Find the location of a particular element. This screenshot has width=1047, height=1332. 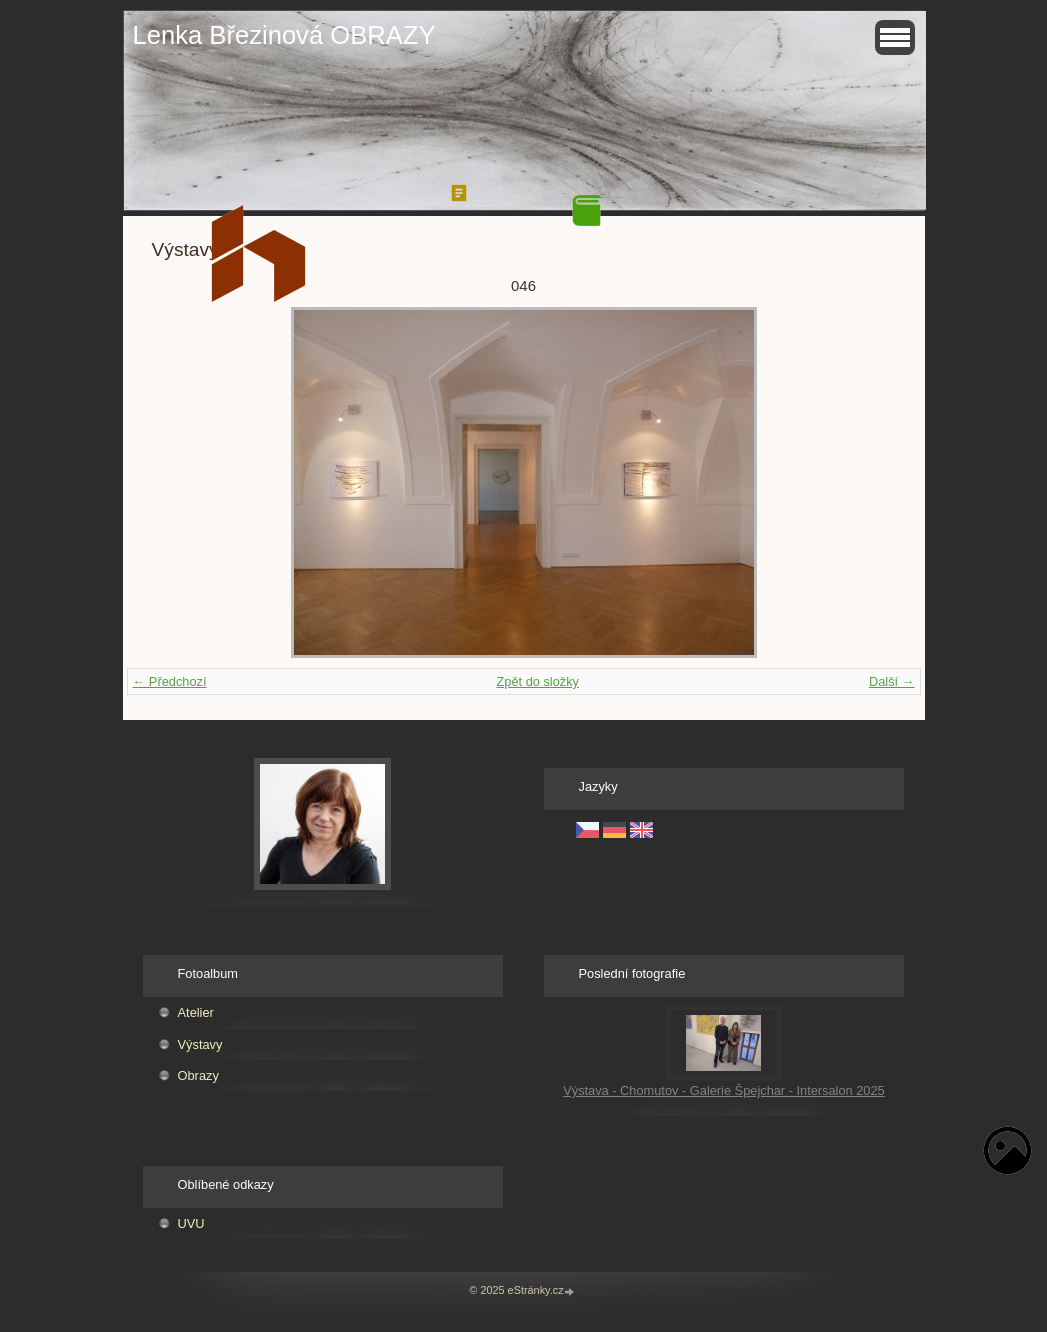

view document list or file directory is located at coordinates (459, 193).